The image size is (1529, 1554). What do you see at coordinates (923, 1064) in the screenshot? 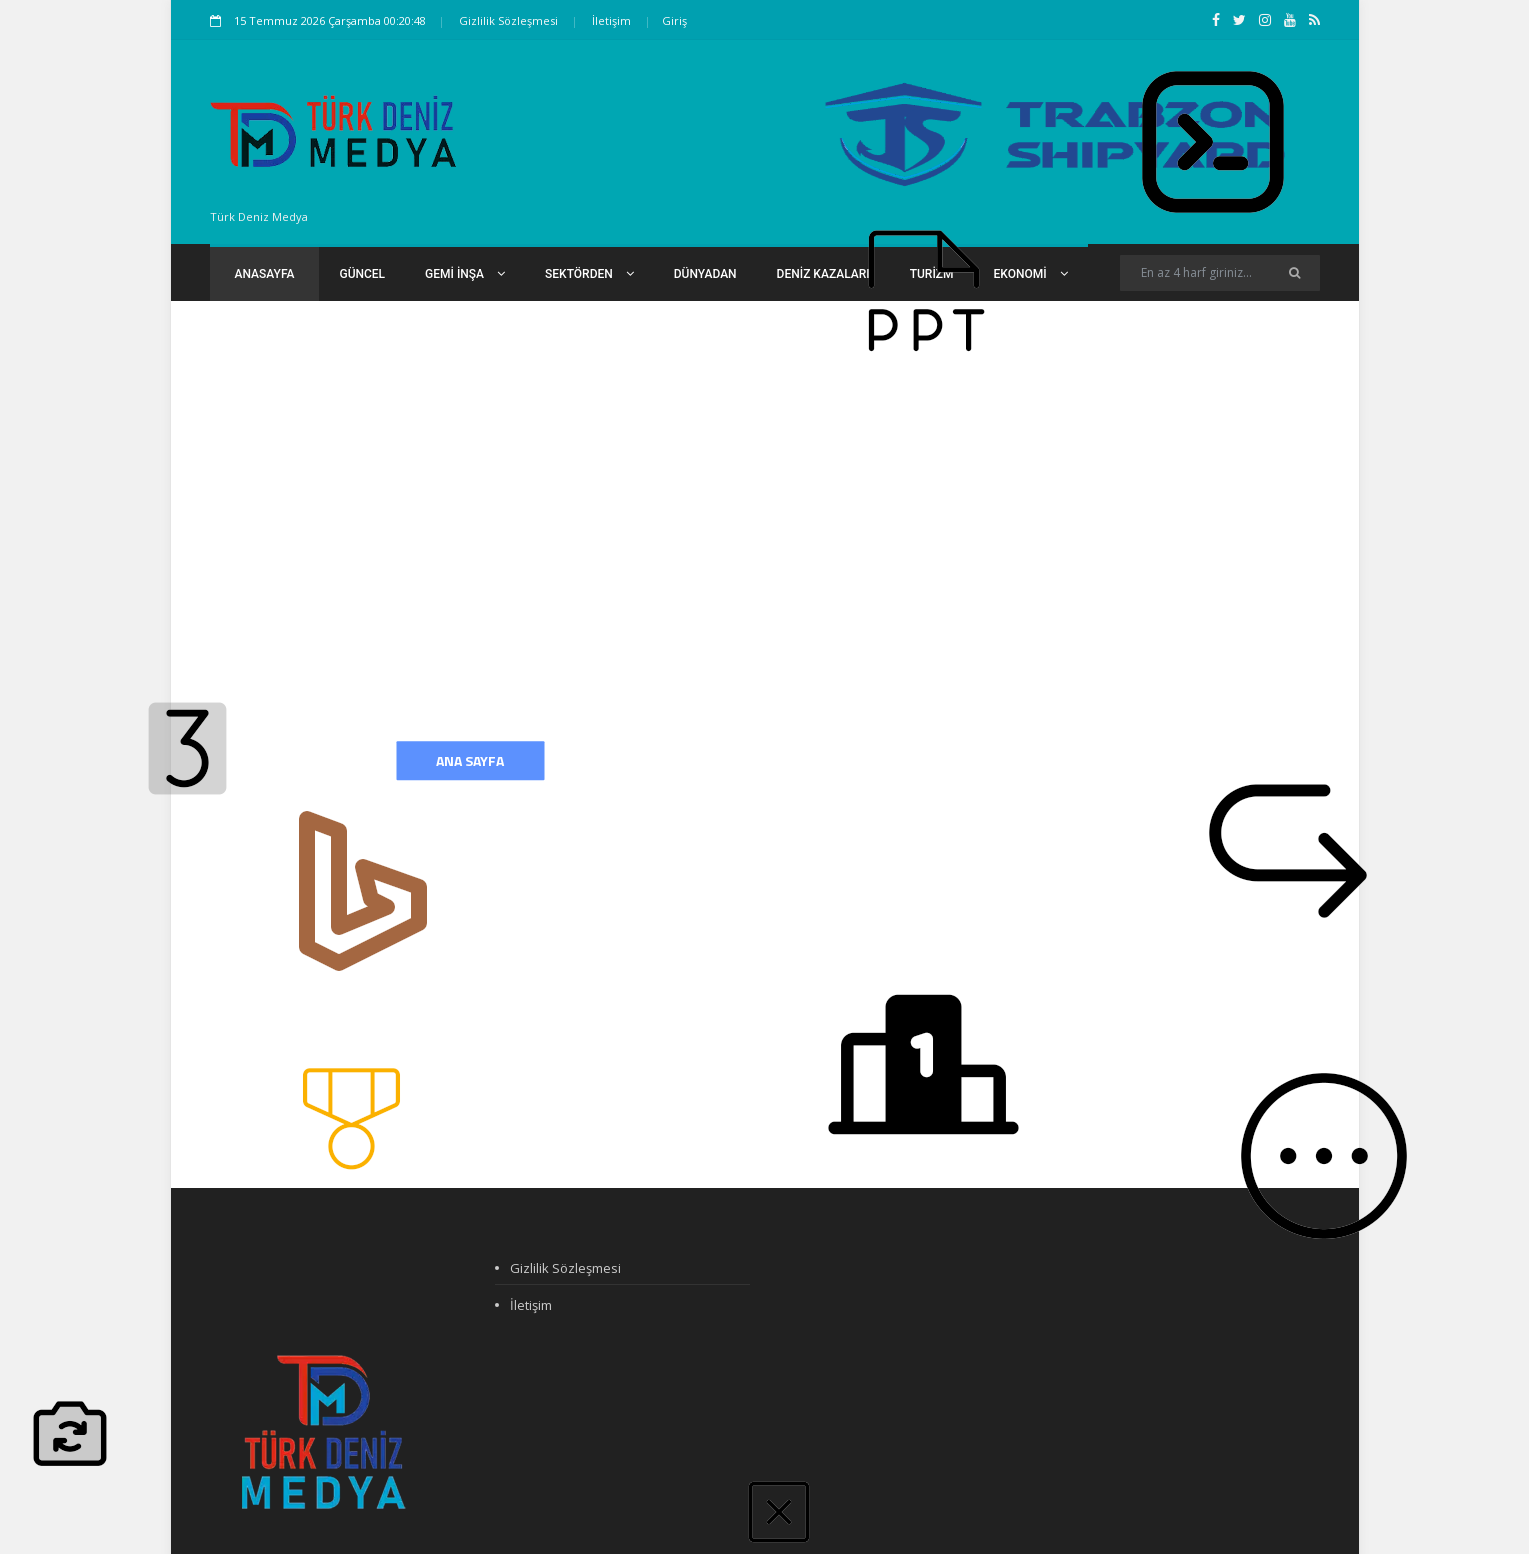
I see `view leaderboard or rankings` at bounding box center [923, 1064].